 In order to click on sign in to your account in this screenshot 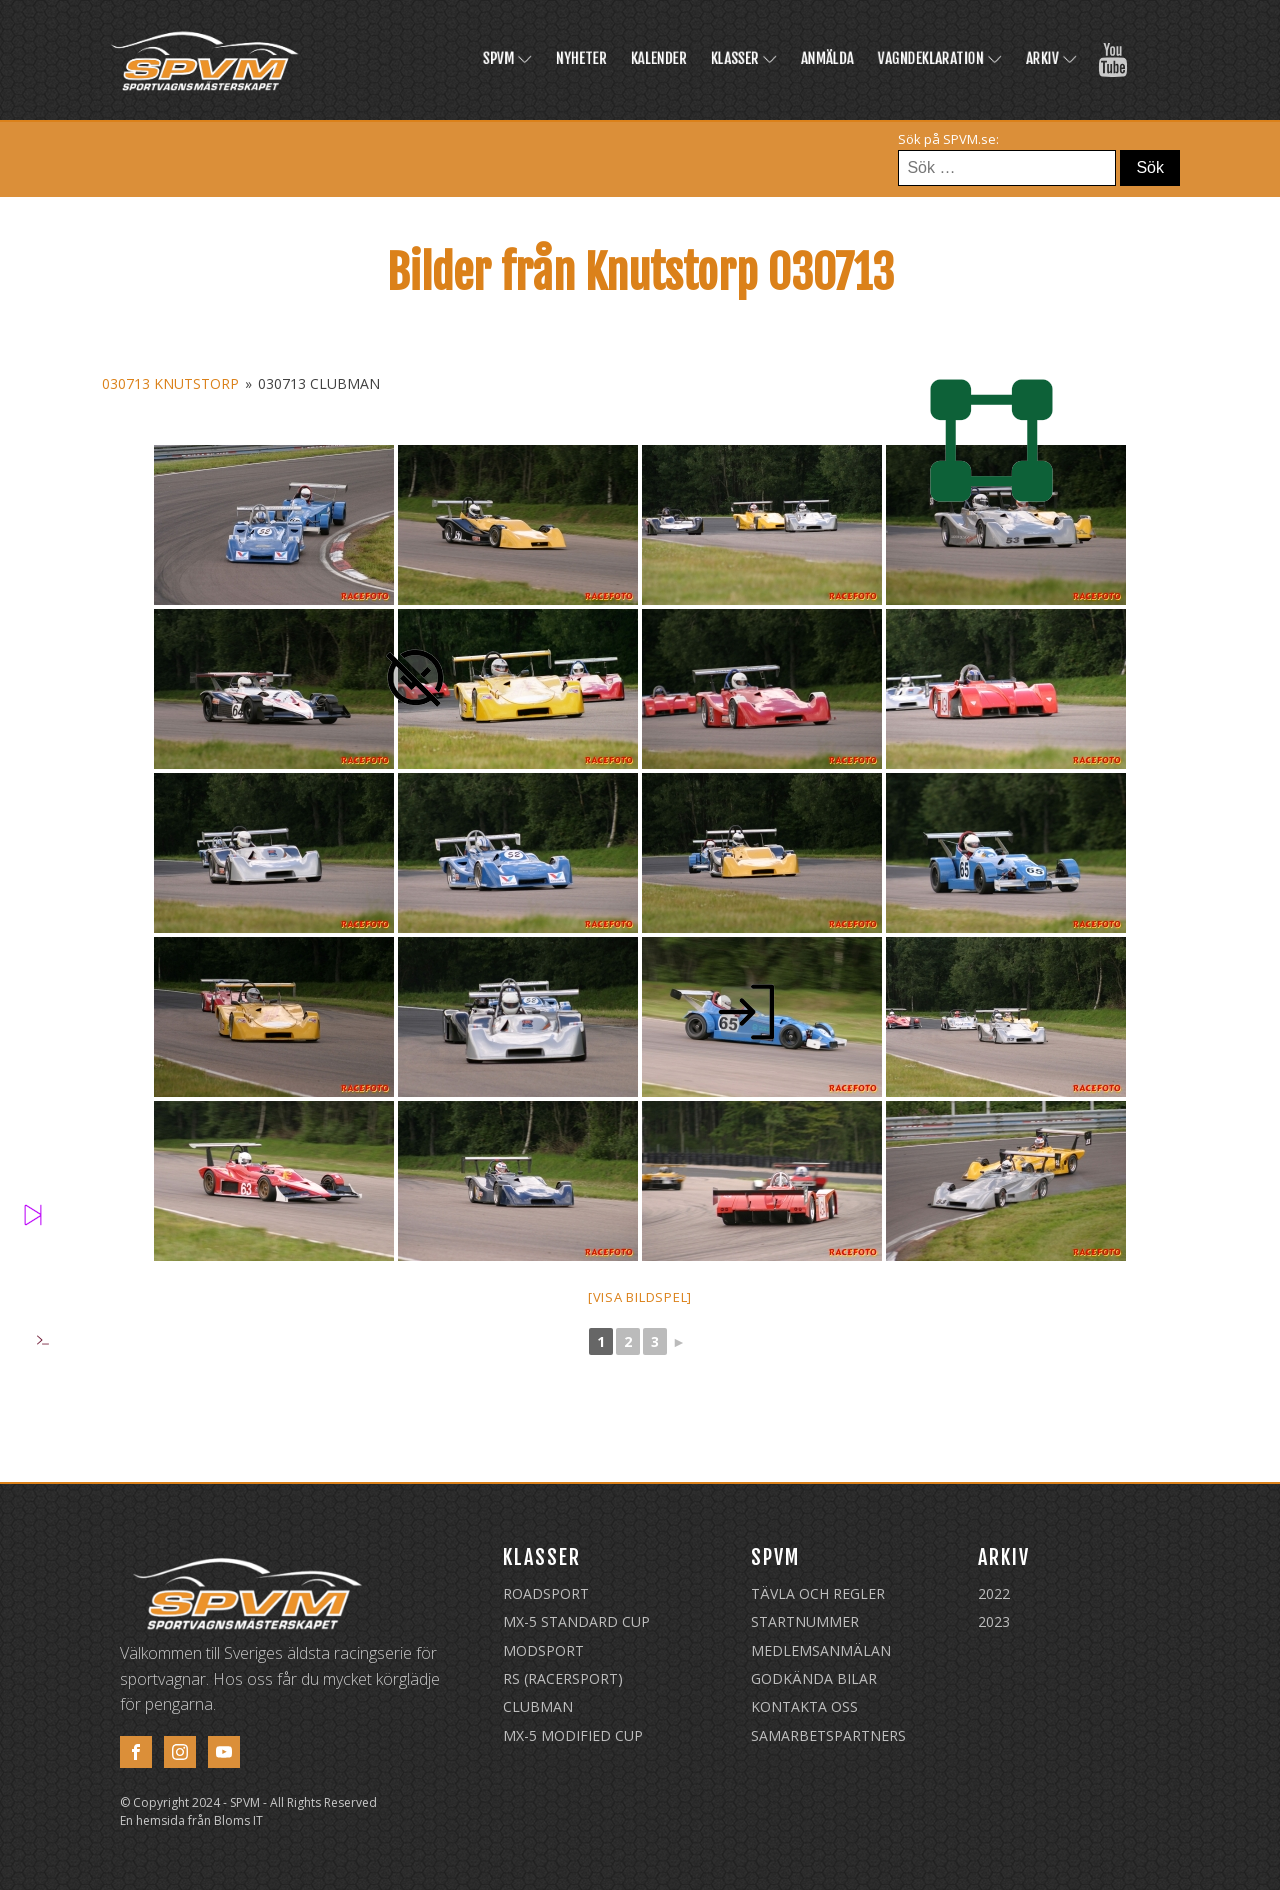, I will do `click(751, 1012)`.